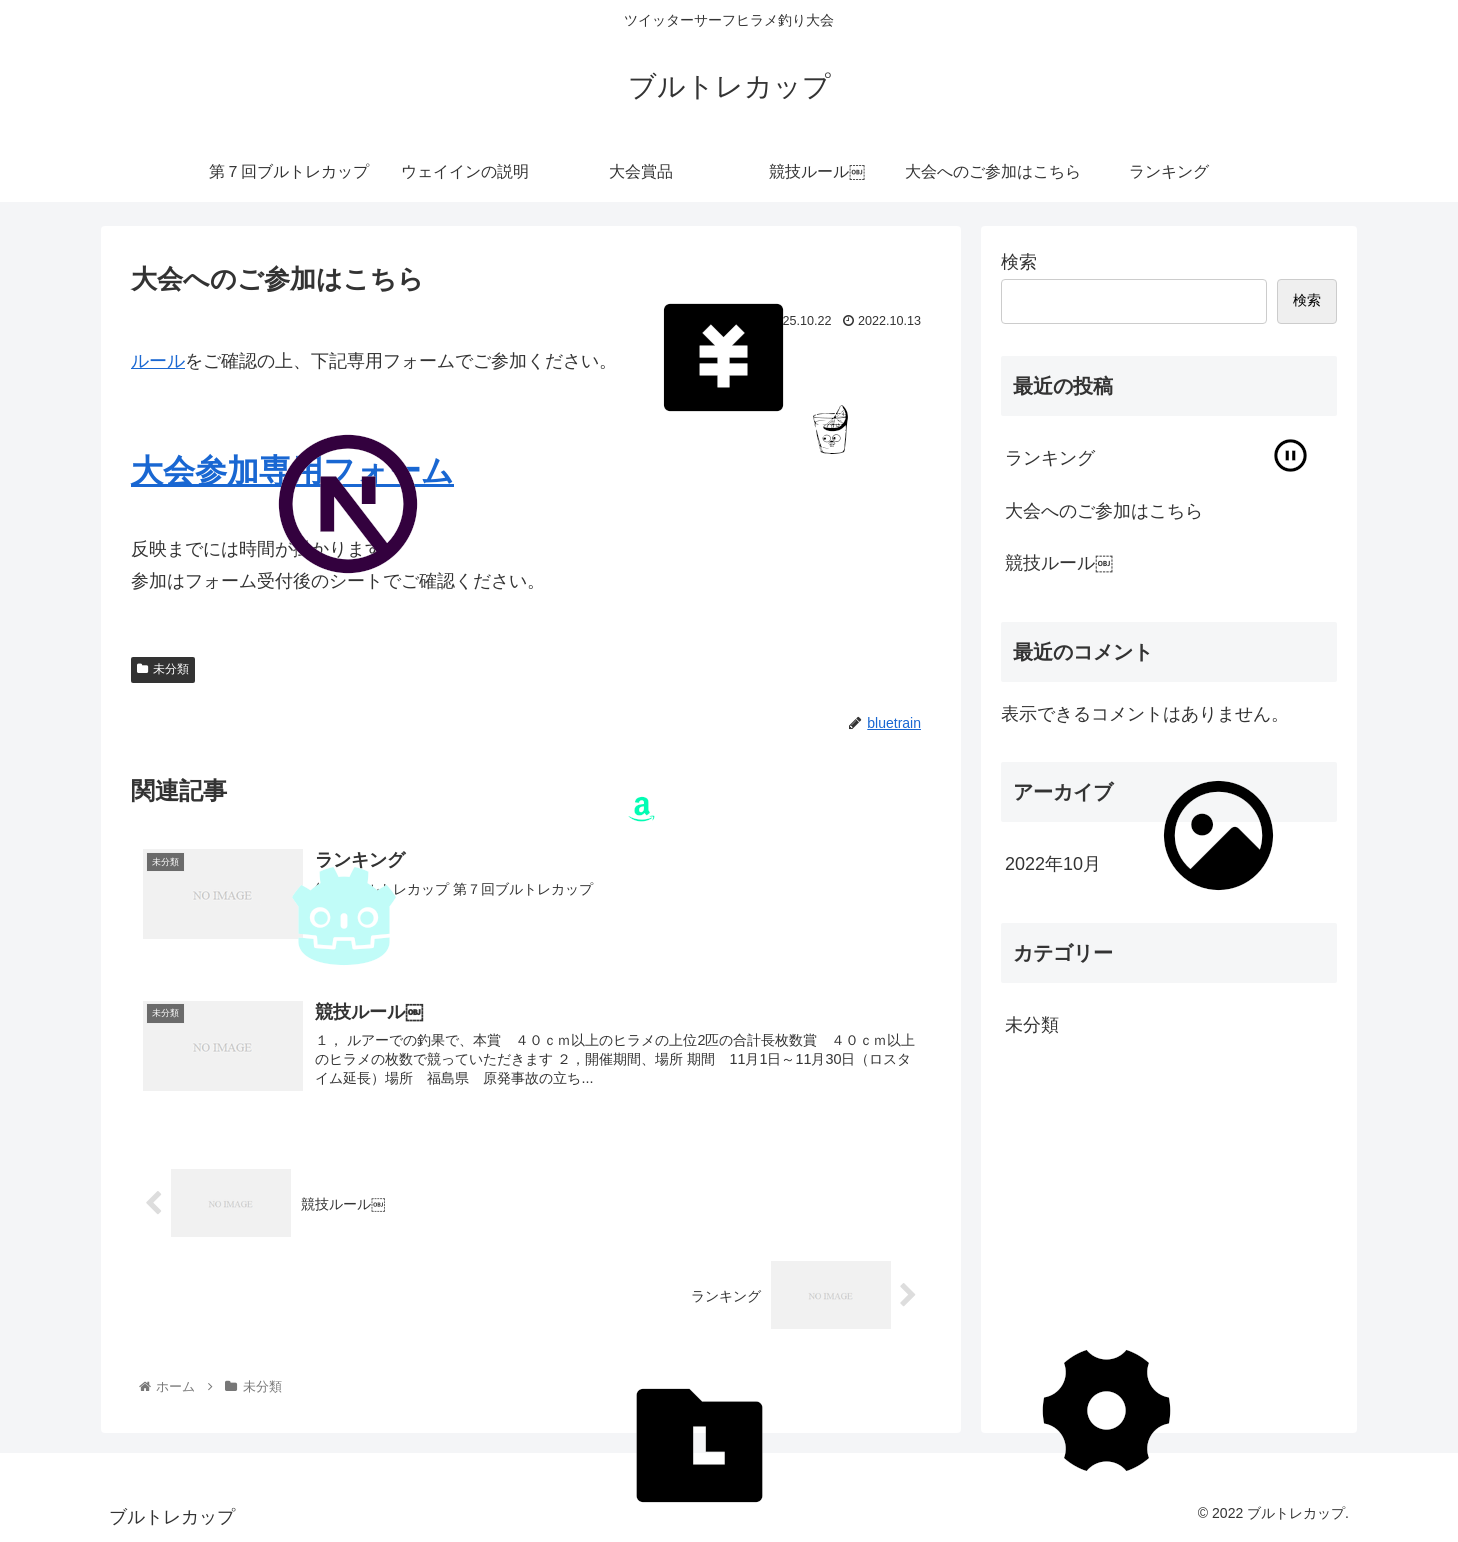  Describe the element at coordinates (830, 429) in the screenshot. I see `gin web framework logo` at that location.